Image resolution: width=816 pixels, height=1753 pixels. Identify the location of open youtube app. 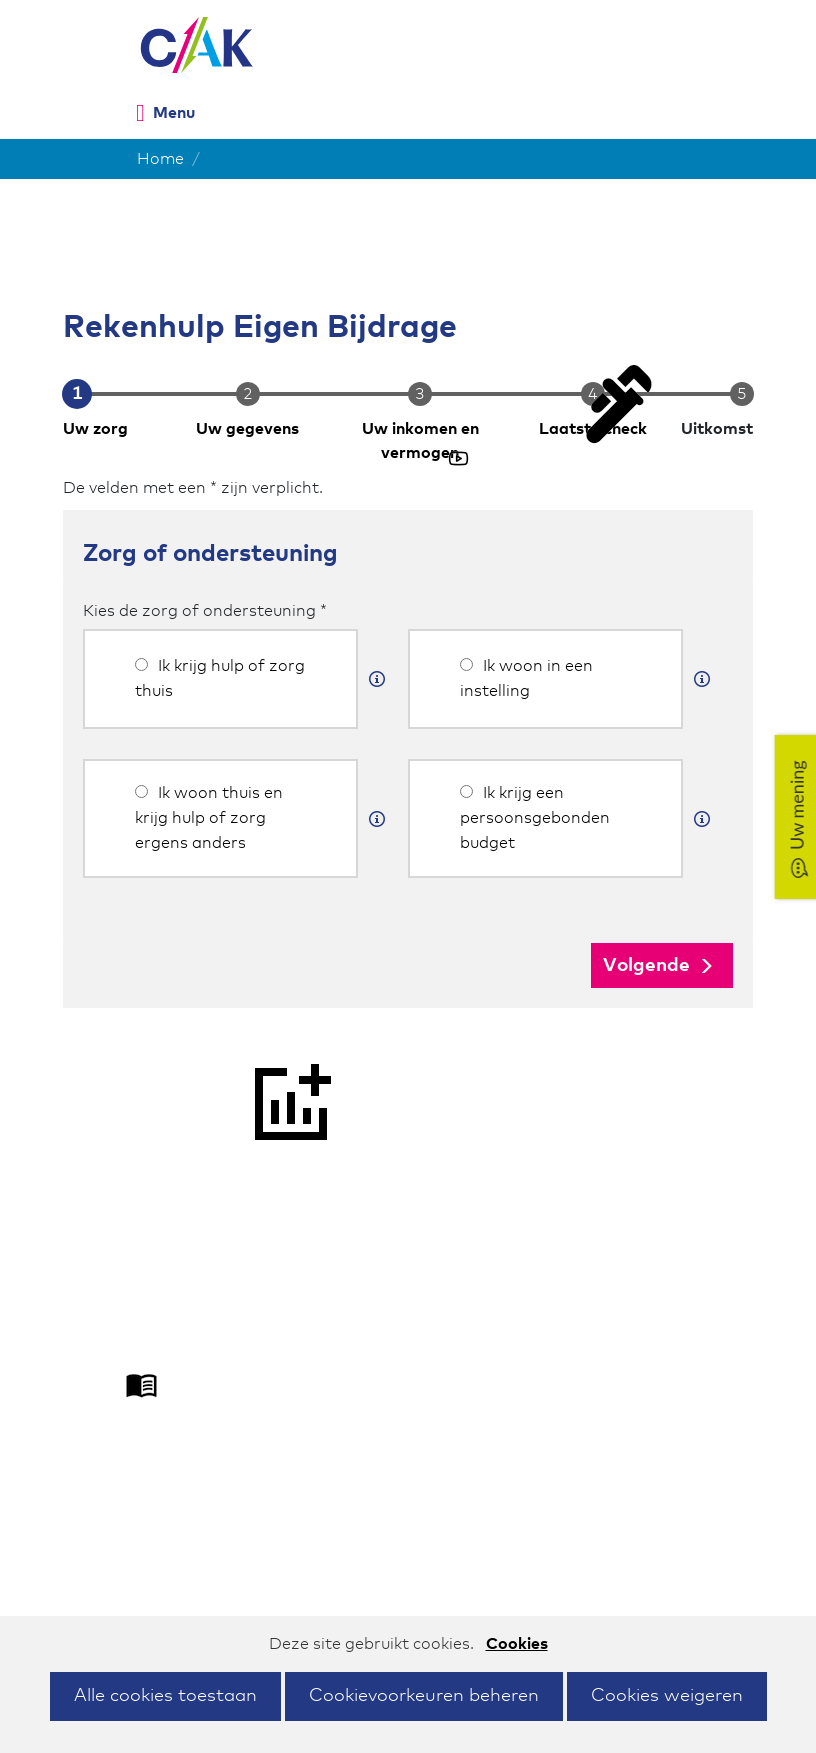
(458, 458).